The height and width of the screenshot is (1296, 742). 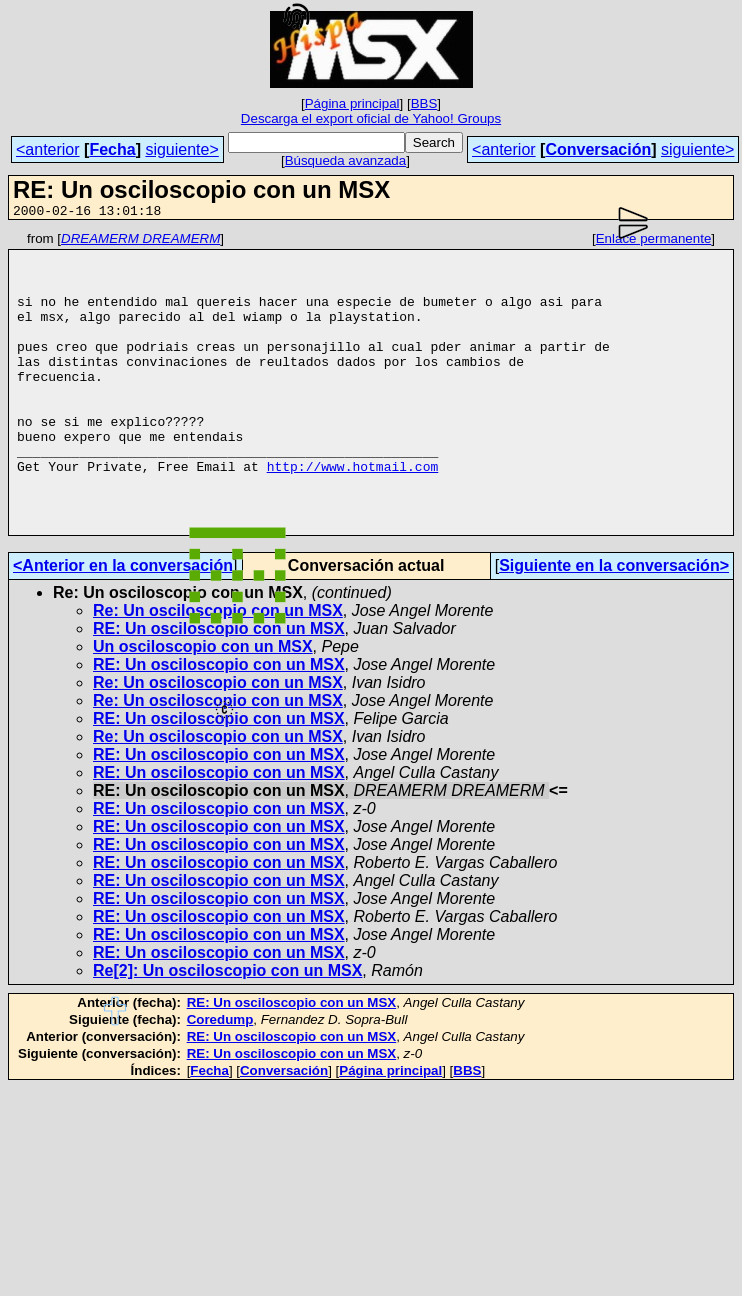 I want to click on represents a religious or faith-based feature, so click(x=115, y=1011).